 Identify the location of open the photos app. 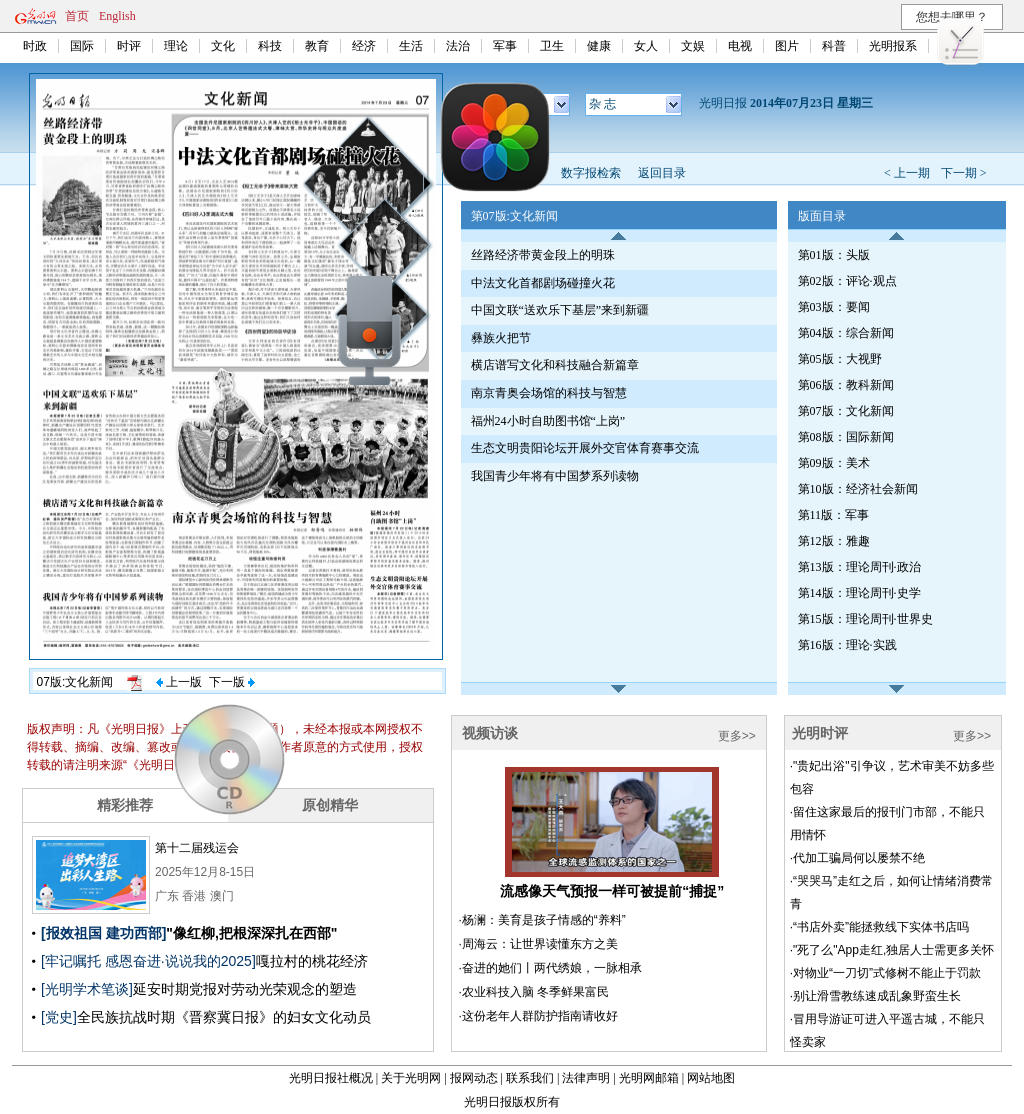
(495, 137).